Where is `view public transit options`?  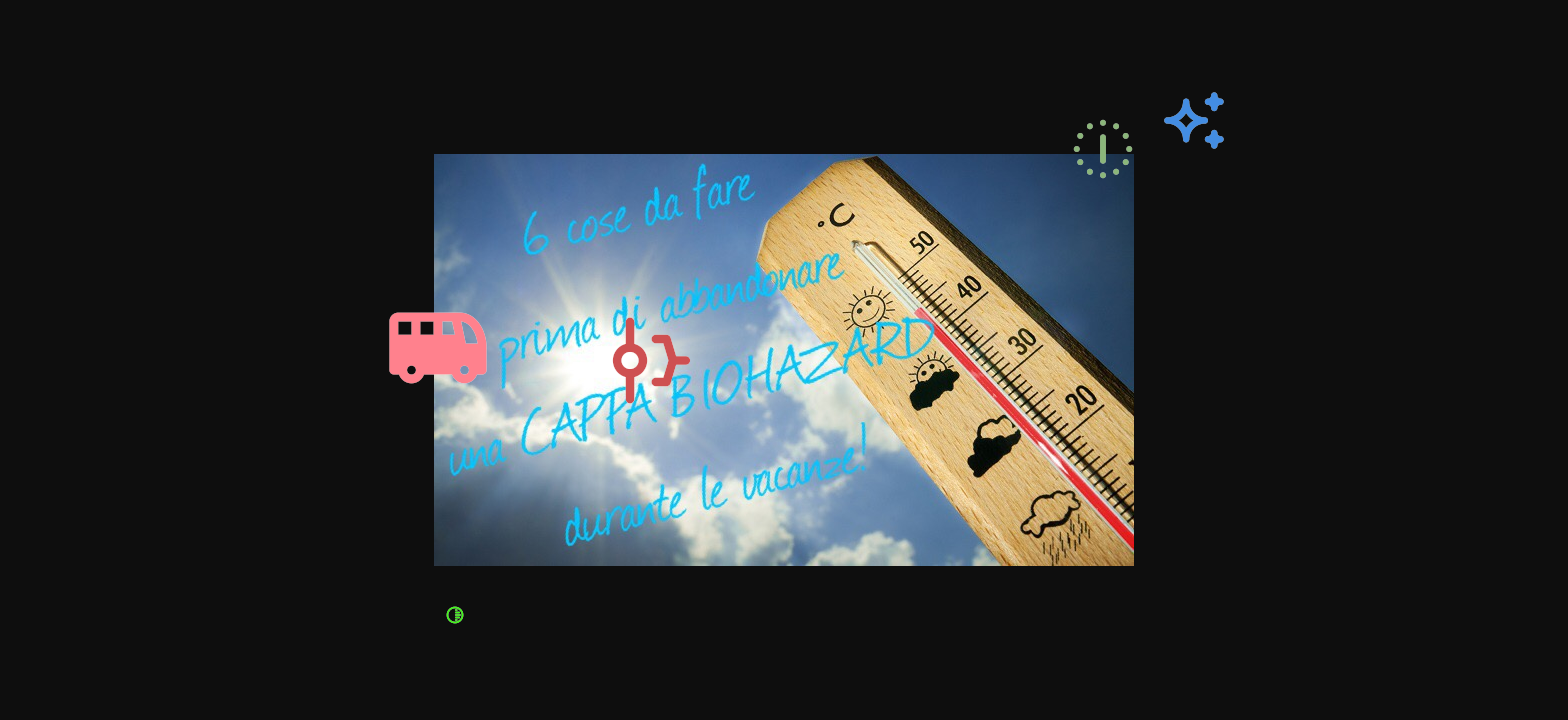
view public transit options is located at coordinates (438, 348).